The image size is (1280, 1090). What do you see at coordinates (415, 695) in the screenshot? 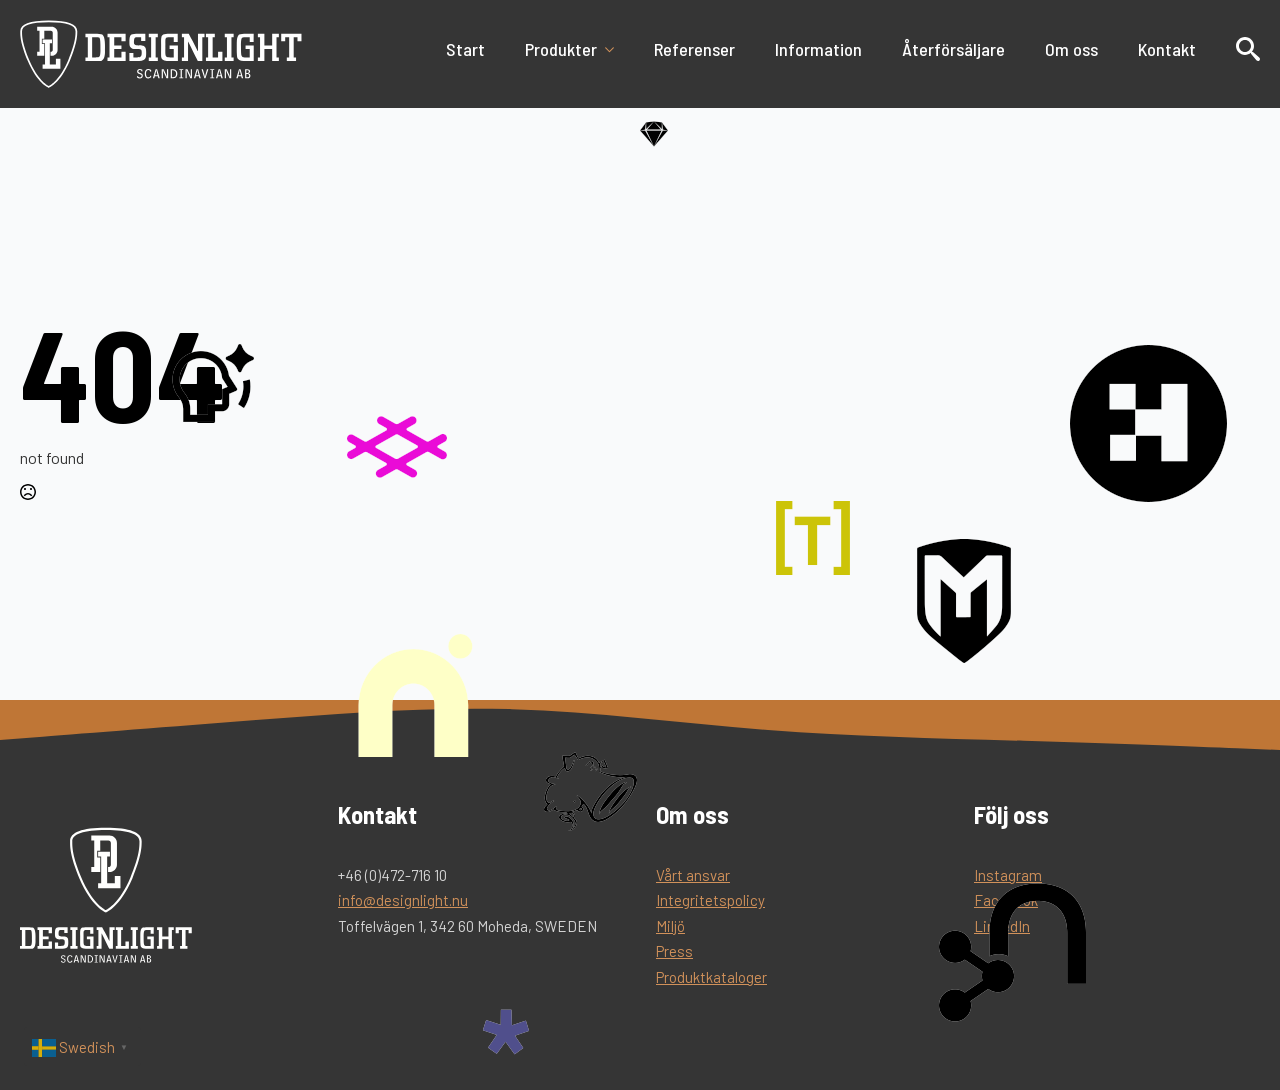
I see `namebase brand logo` at bounding box center [415, 695].